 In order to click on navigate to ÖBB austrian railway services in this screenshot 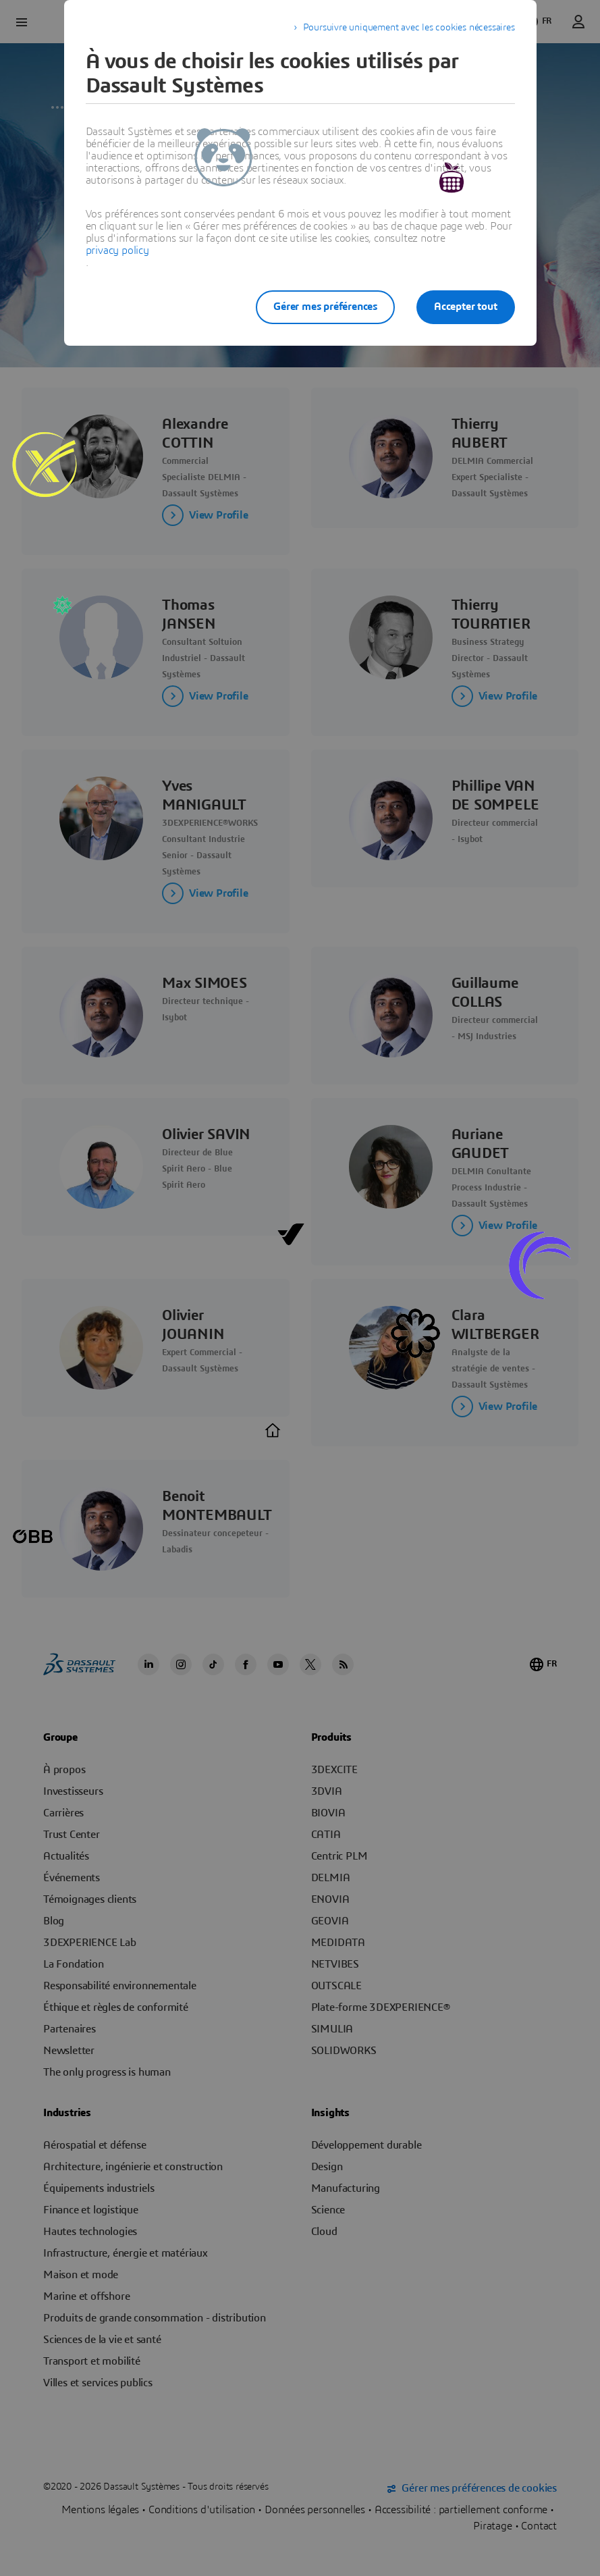, I will do `click(32, 1536)`.